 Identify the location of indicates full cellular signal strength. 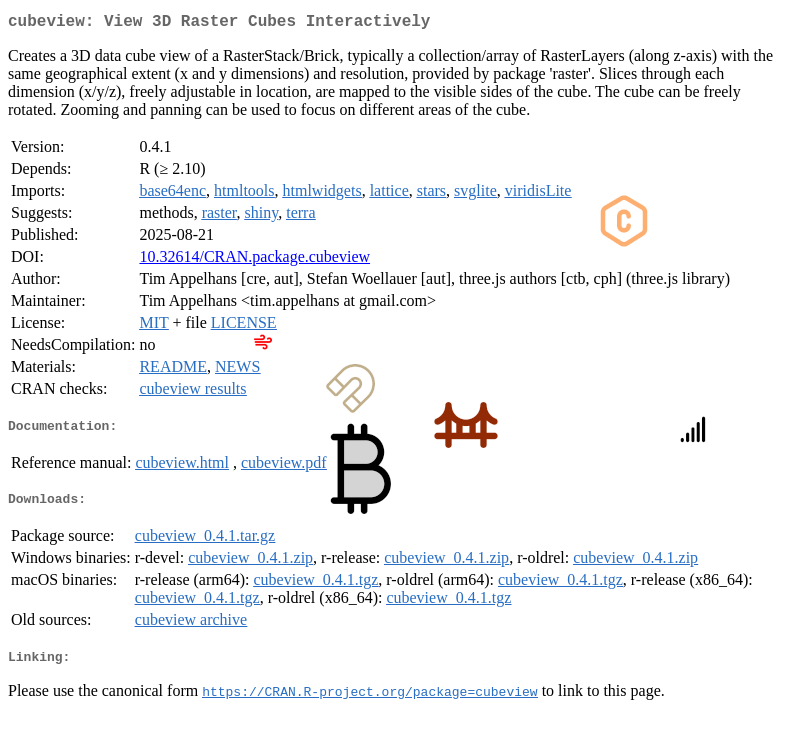
(694, 431).